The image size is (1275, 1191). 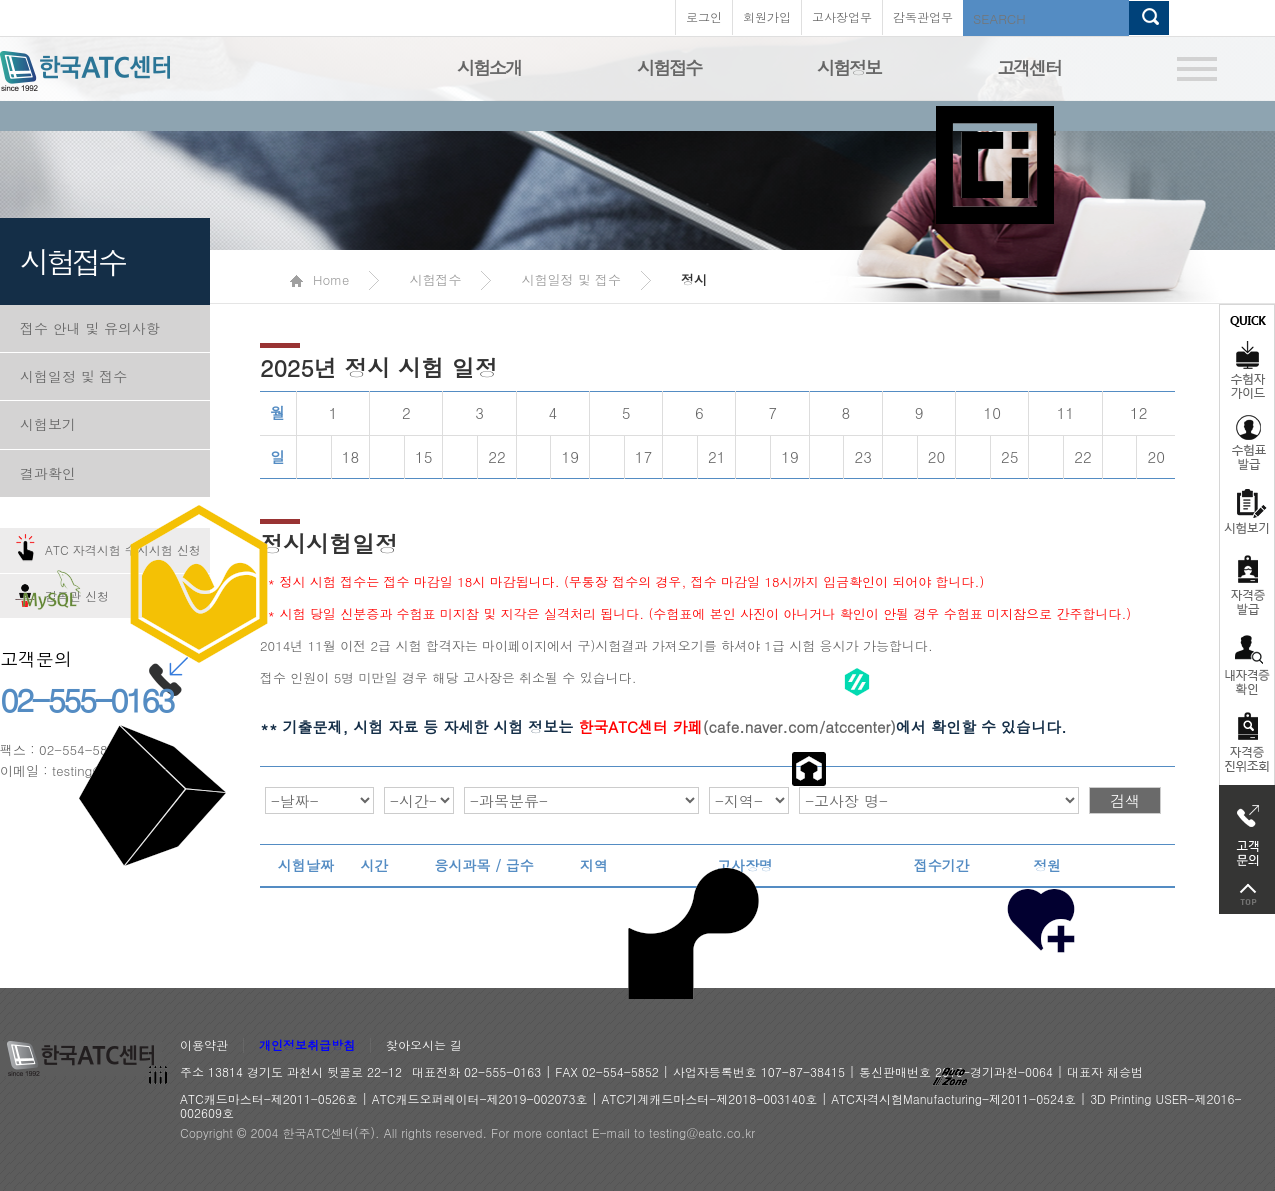 What do you see at coordinates (693, 933) in the screenshot?
I see `render cloud platform logo` at bounding box center [693, 933].